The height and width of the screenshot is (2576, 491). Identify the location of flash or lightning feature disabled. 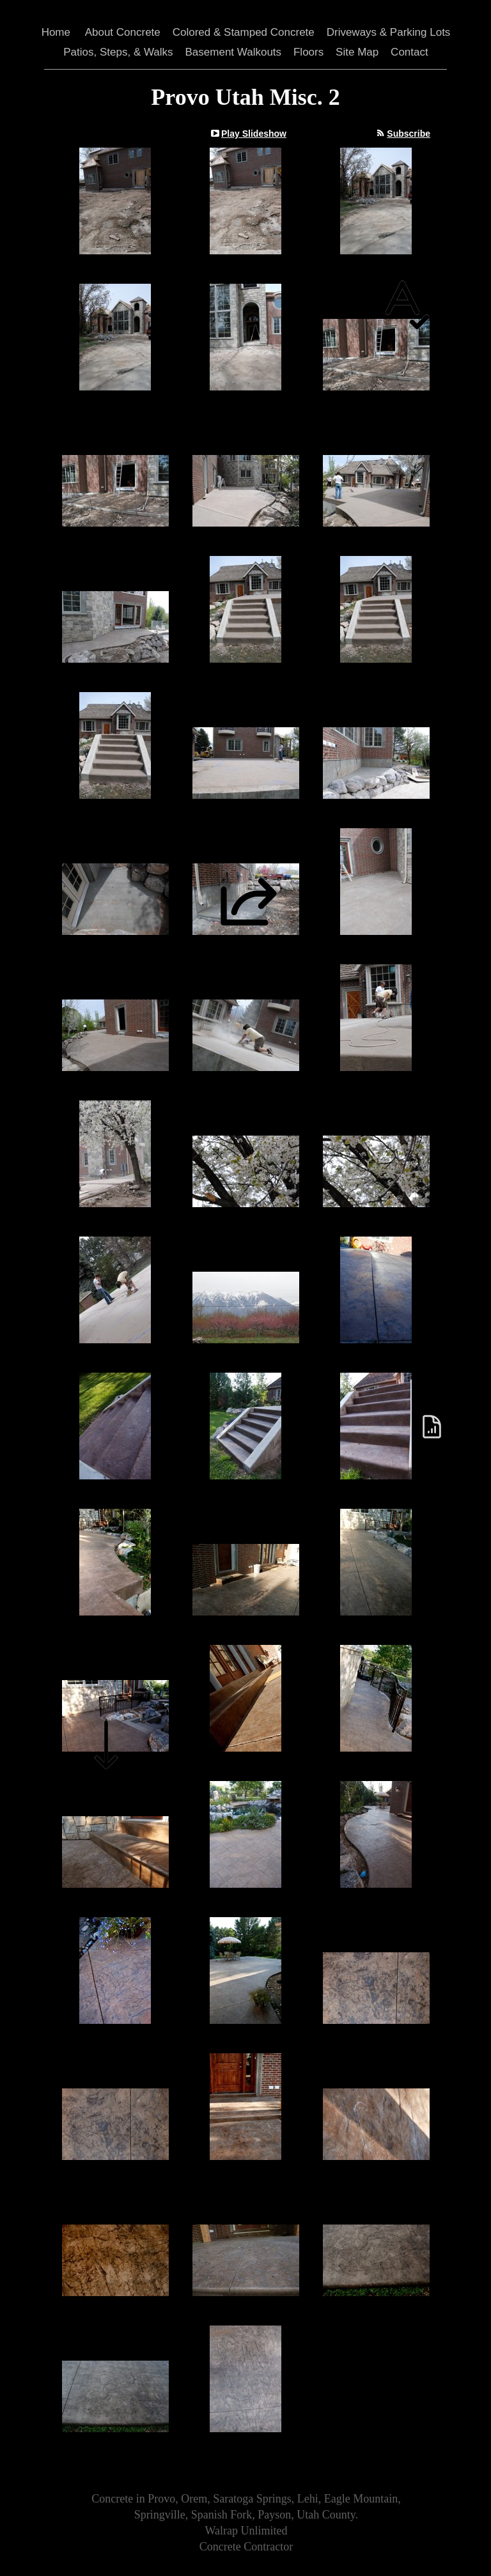
(217, 1153).